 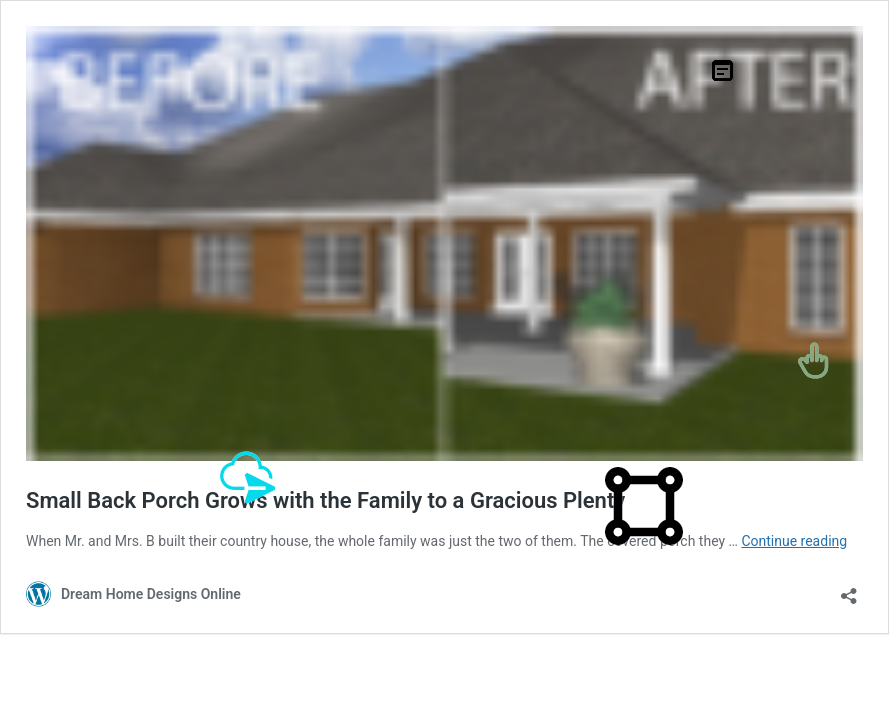 What do you see at coordinates (644, 506) in the screenshot?
I see `view ring network topology` at bounding box center [644, 506].